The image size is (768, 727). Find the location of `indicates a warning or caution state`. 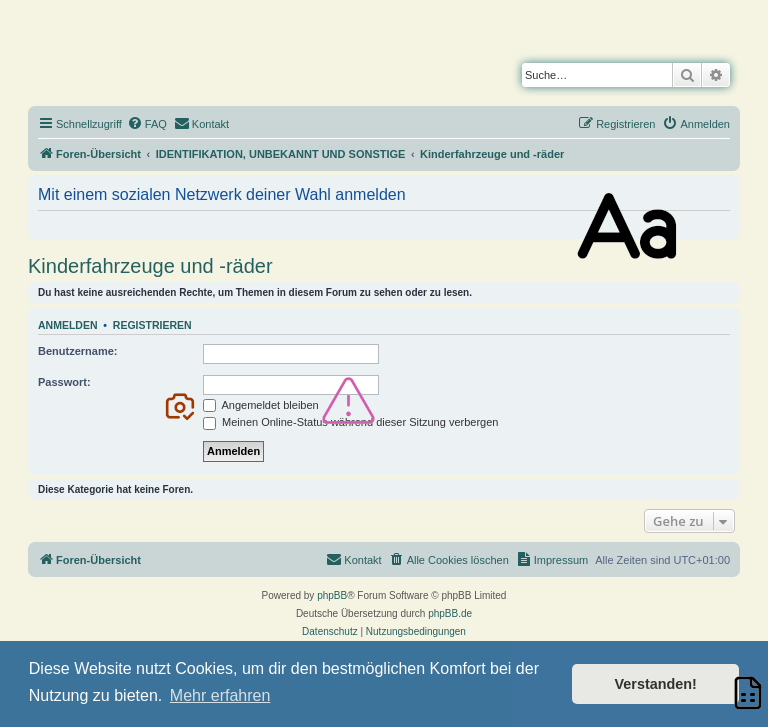

indicates a warning or caution state is located at coordinates (348, 401).